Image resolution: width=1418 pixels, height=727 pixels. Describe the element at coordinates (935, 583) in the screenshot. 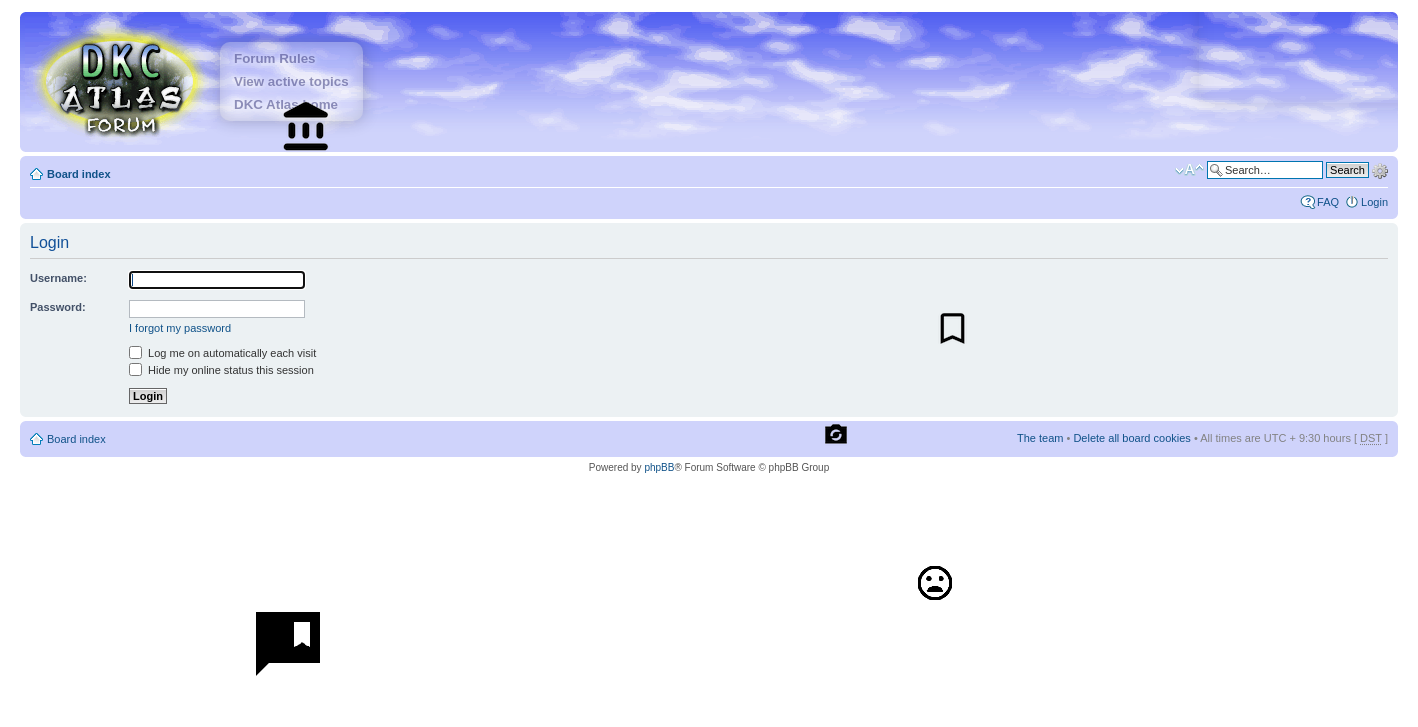

I see `indicate a negative mood or feeling` at that location.